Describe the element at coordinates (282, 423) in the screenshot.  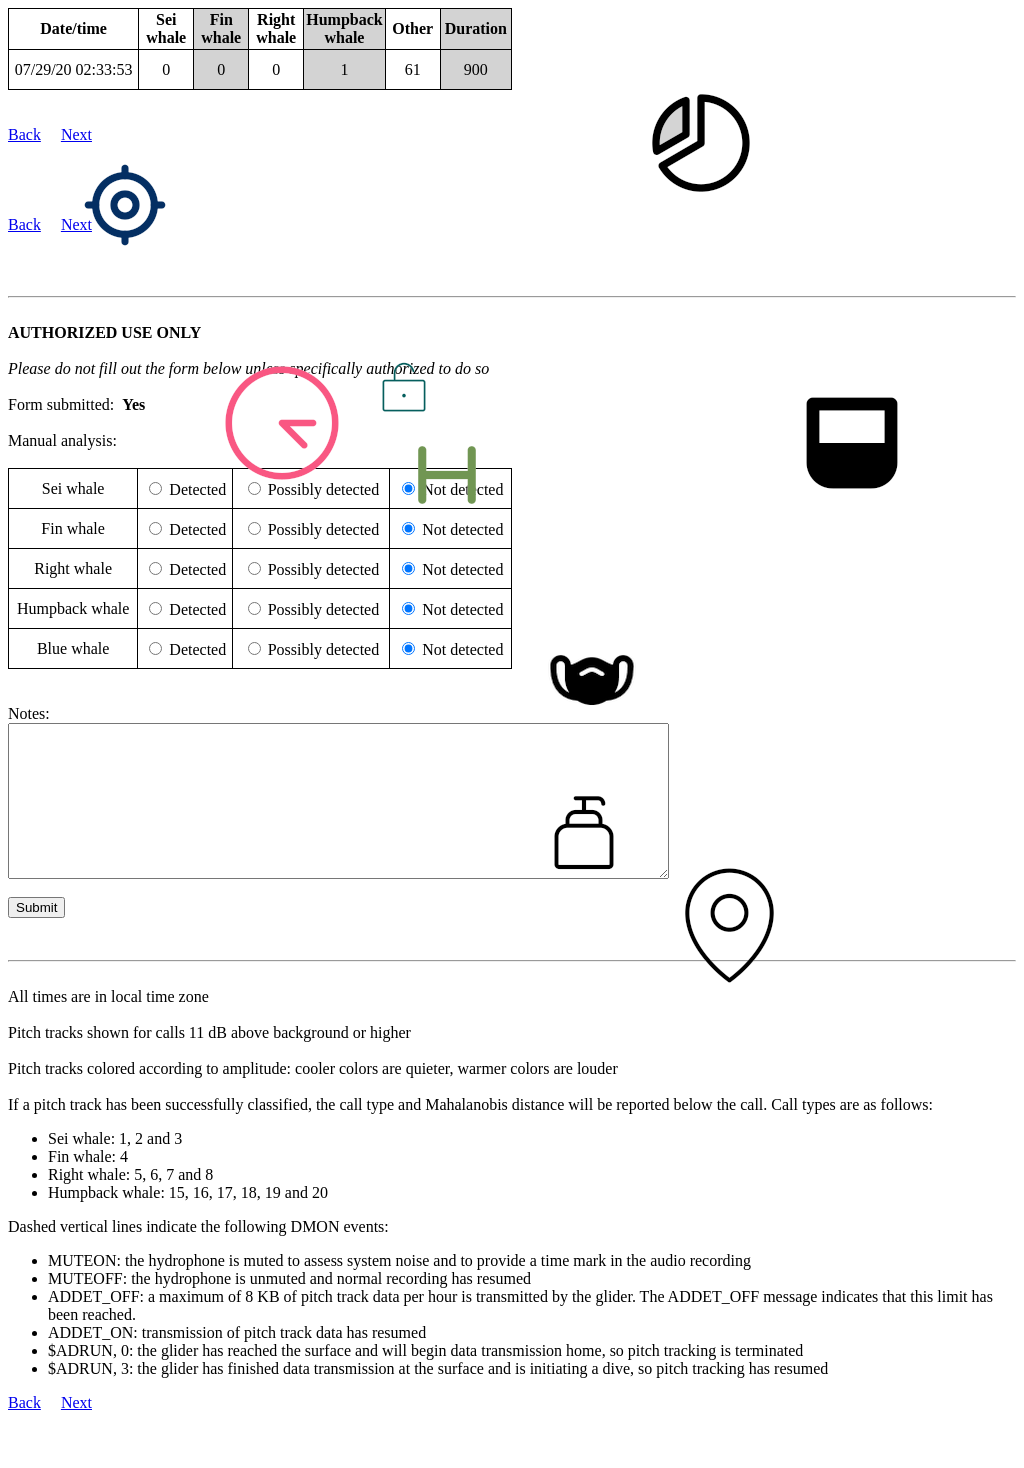
I see `view afternoon schedule or events` at that location.